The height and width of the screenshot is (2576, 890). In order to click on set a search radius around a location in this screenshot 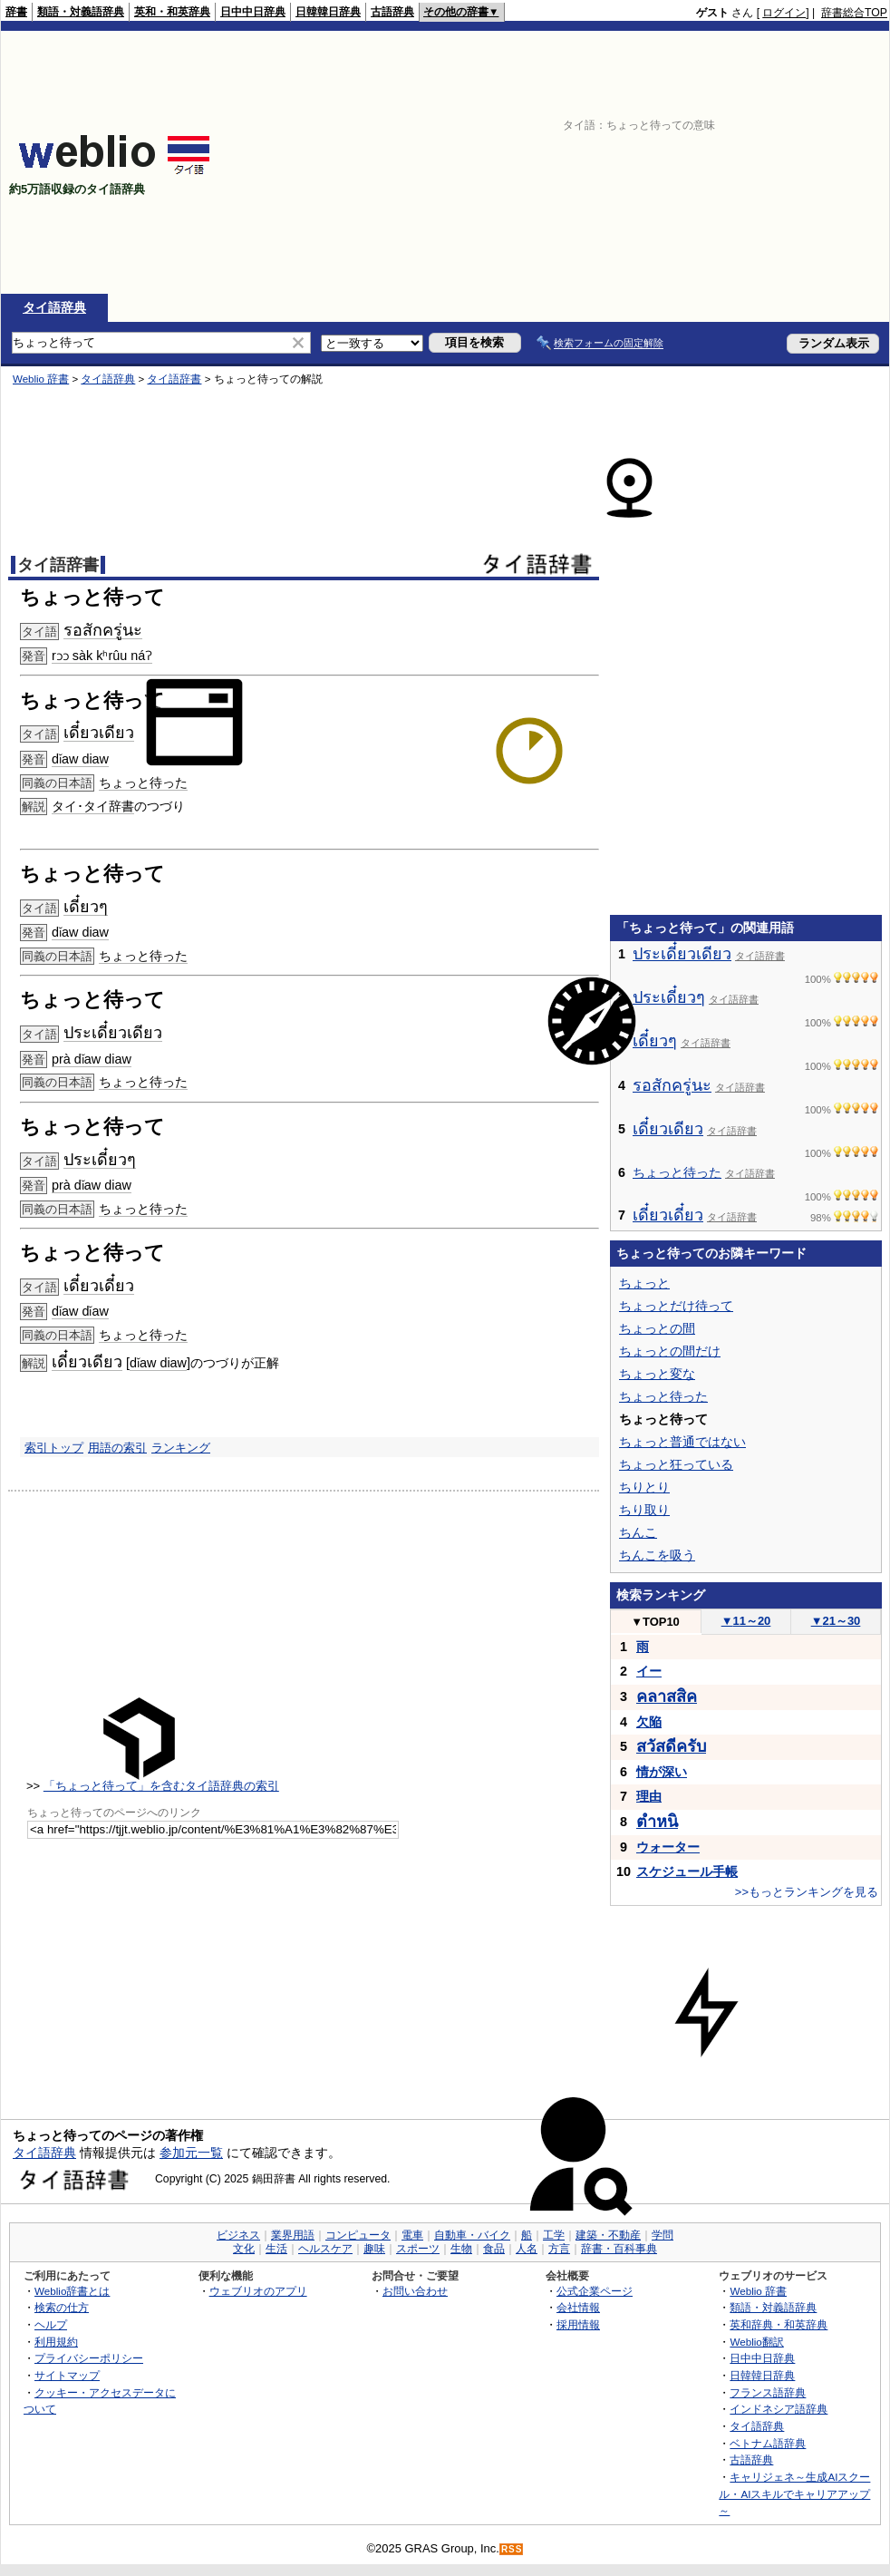, I will do `click(629, 486)`.